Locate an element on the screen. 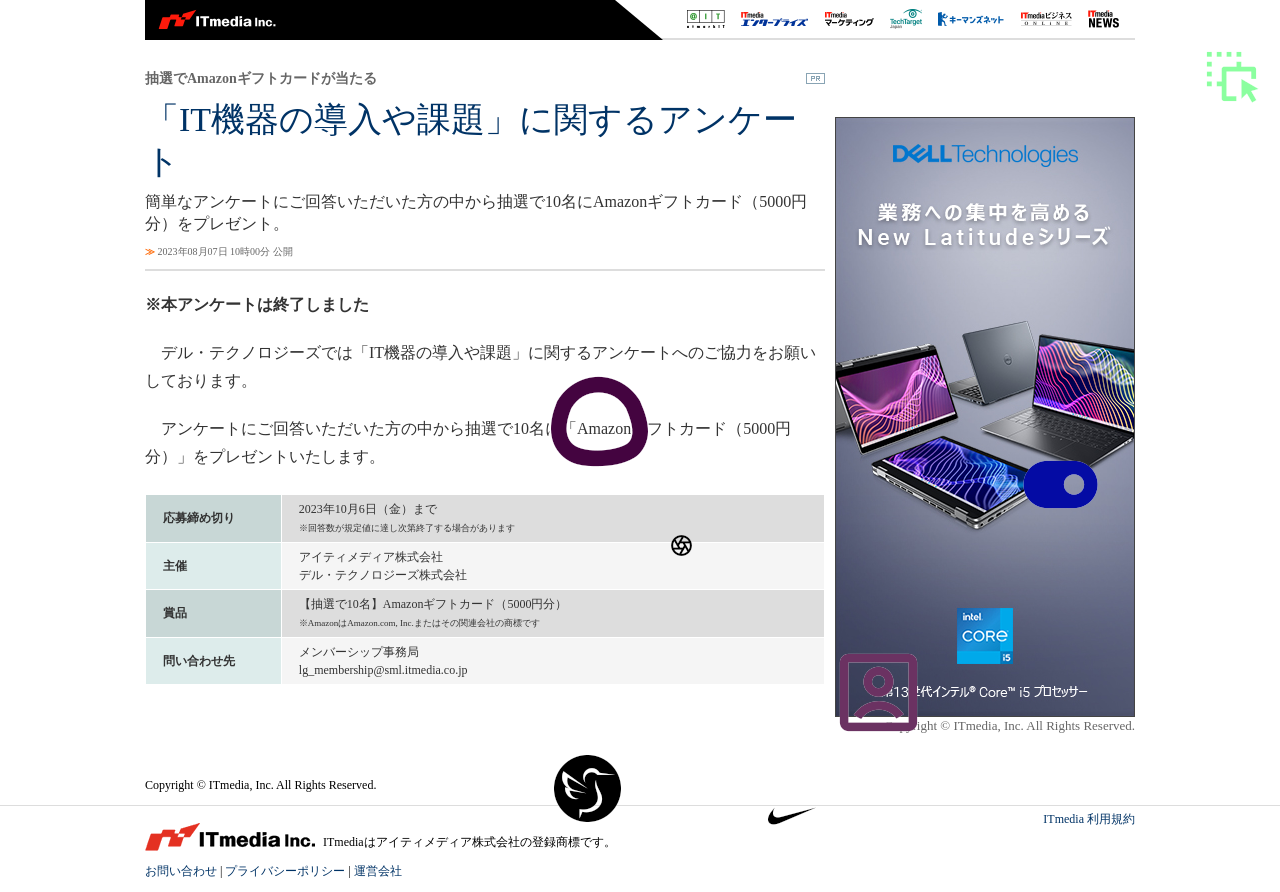 Image resolution: width=1280 pixels, height=892 pixels. drag and drop to rearrange items is located at coordinates (1231, 76).